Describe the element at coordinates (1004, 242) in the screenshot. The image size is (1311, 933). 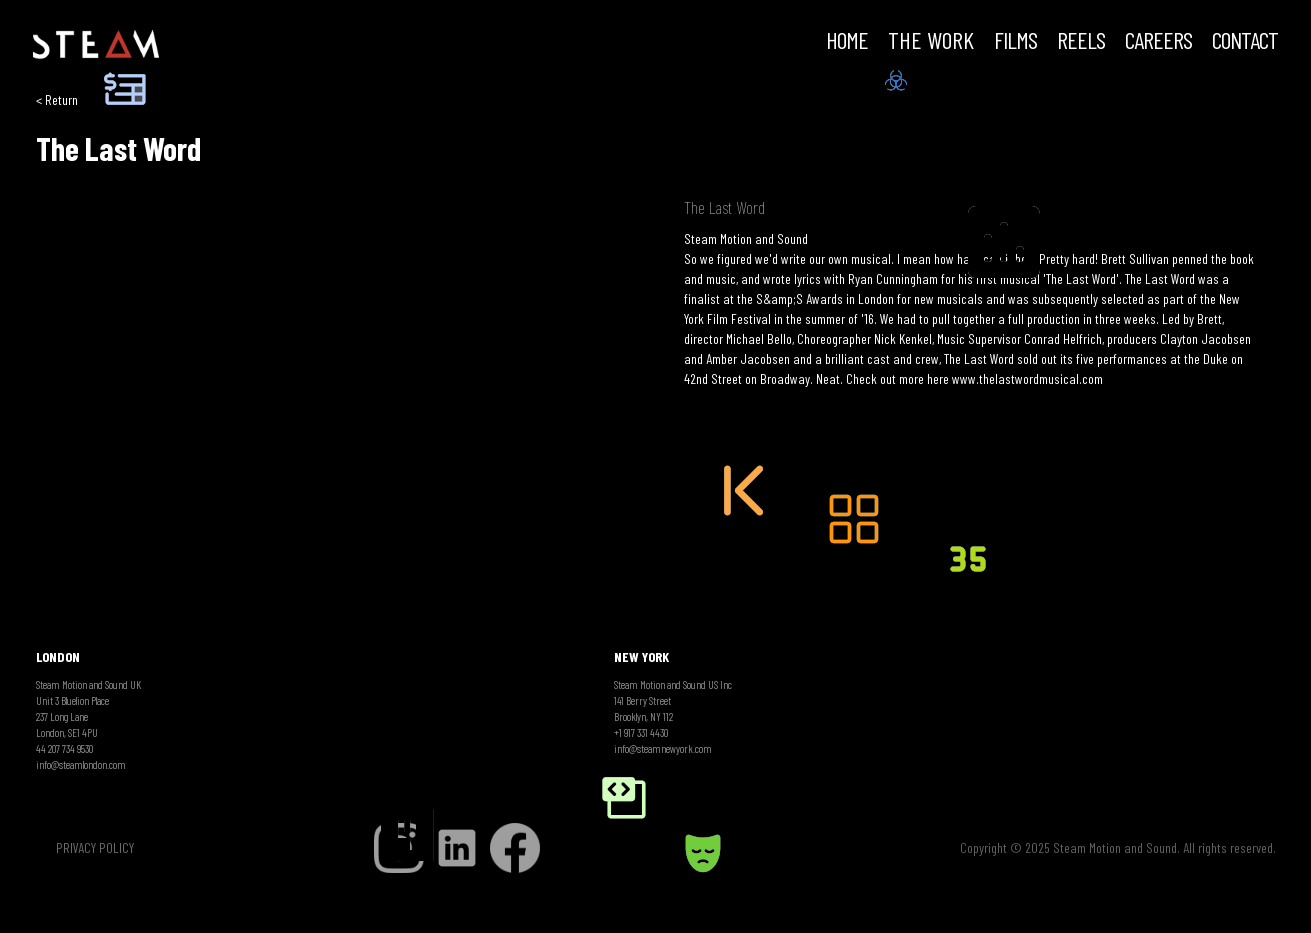
I see `view poll results` at that location.